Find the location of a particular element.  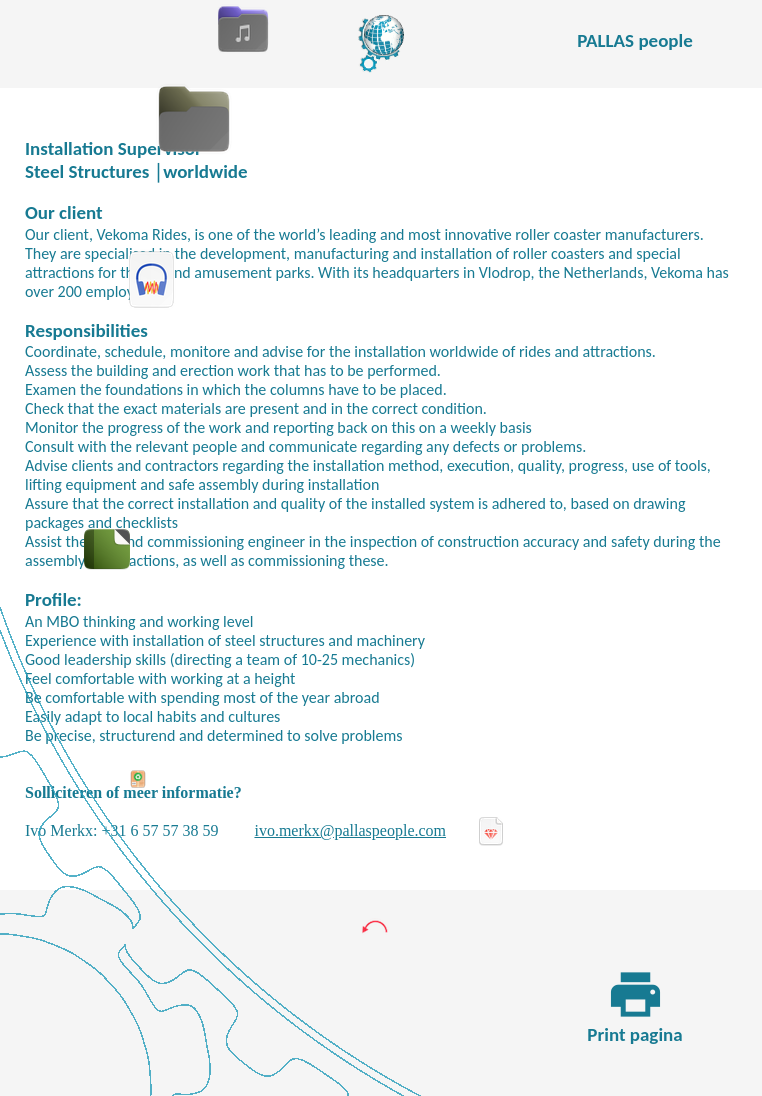

indicates a valid drop target for dragging files is located at coordinates (194, 119).